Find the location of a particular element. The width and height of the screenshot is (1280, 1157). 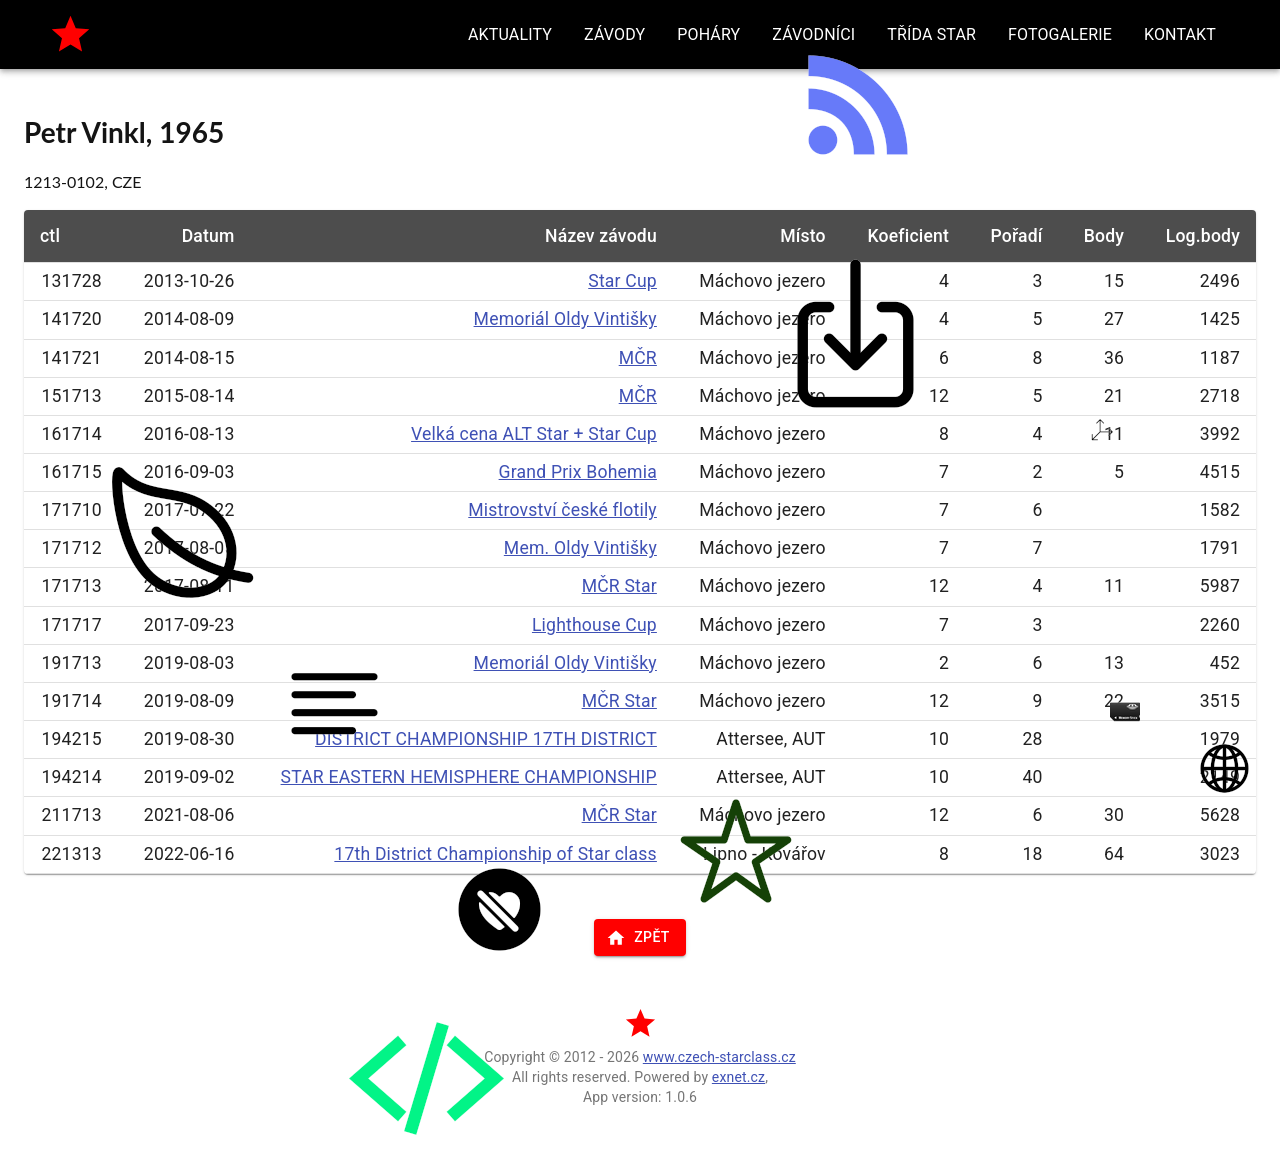

view or edit source code is located at coordinates (426, 1078).